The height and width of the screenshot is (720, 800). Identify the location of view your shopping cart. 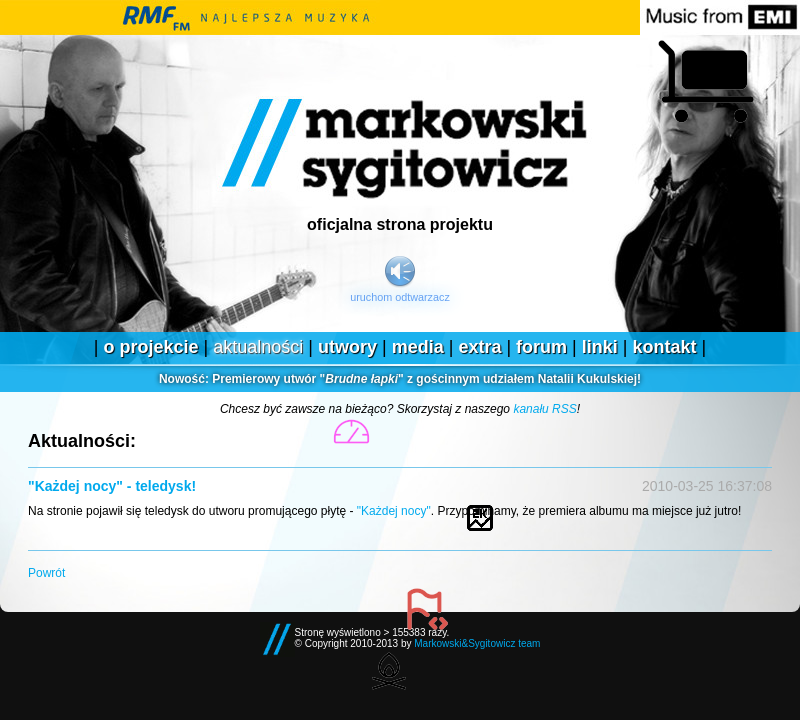
(704, 76).